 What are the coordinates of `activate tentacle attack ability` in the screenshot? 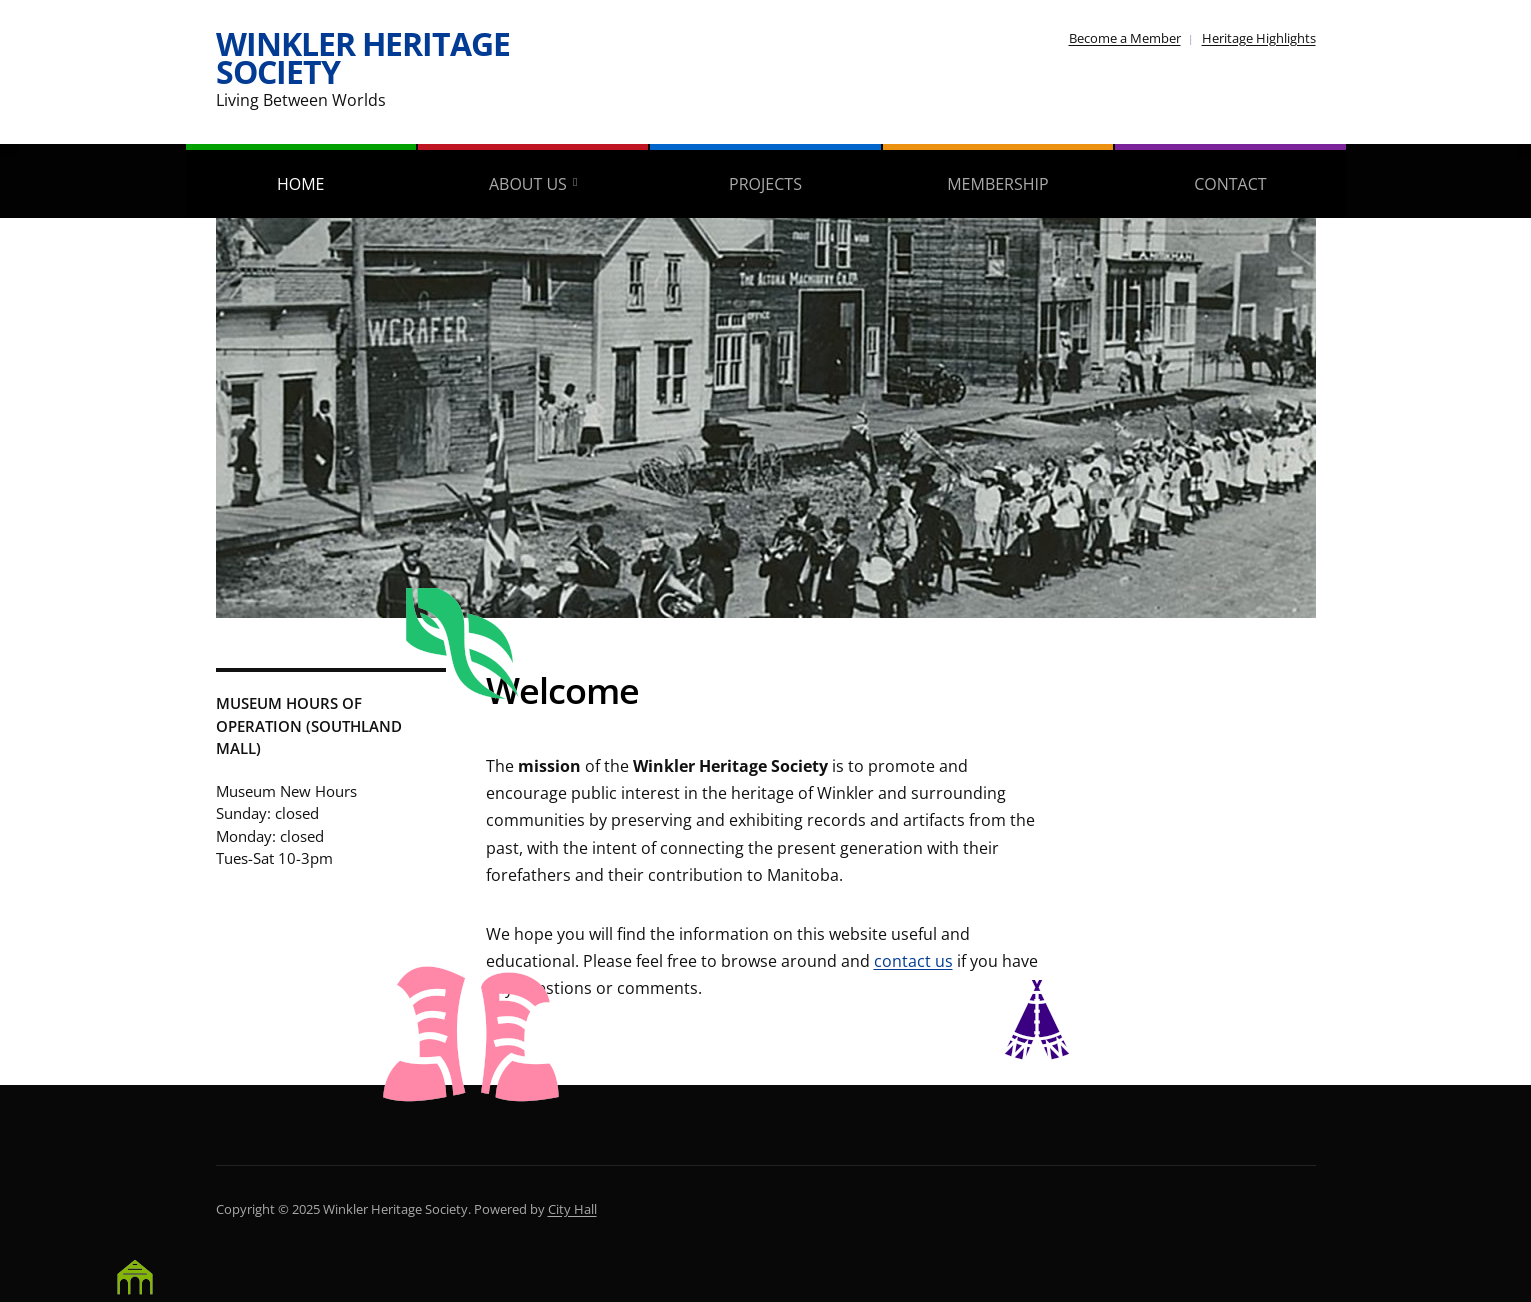 It's located at (463, 643).